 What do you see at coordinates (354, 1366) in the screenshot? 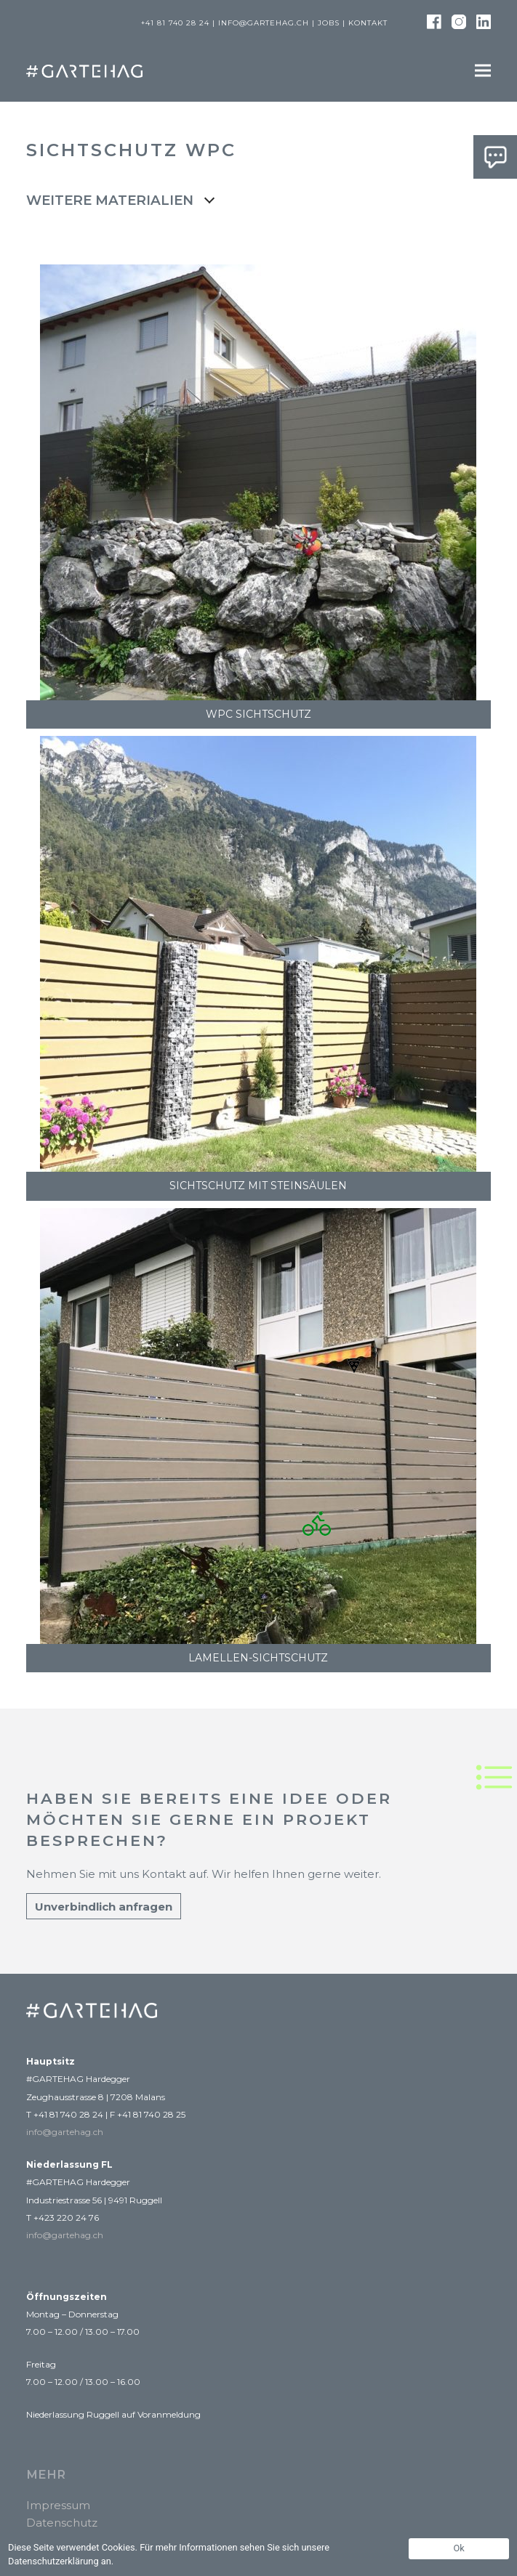
I see `order food or access food delivery` at bounding box center [354, 1366].